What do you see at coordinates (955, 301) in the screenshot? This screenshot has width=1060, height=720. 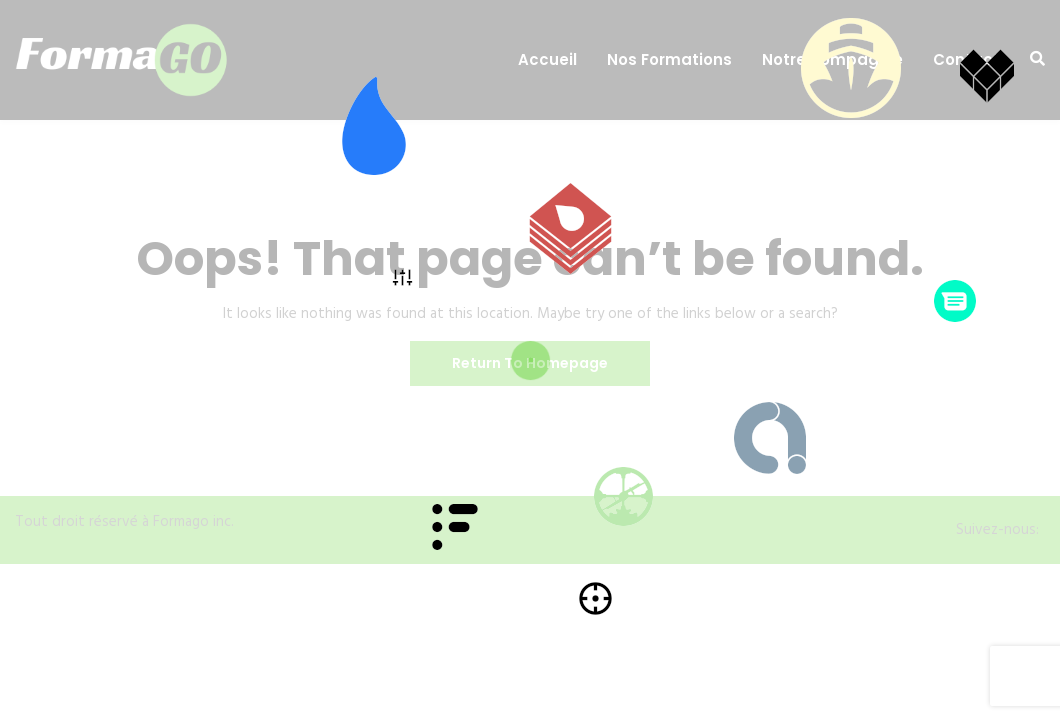 I see `open Google Messages app` at bounding box center [955, 301].